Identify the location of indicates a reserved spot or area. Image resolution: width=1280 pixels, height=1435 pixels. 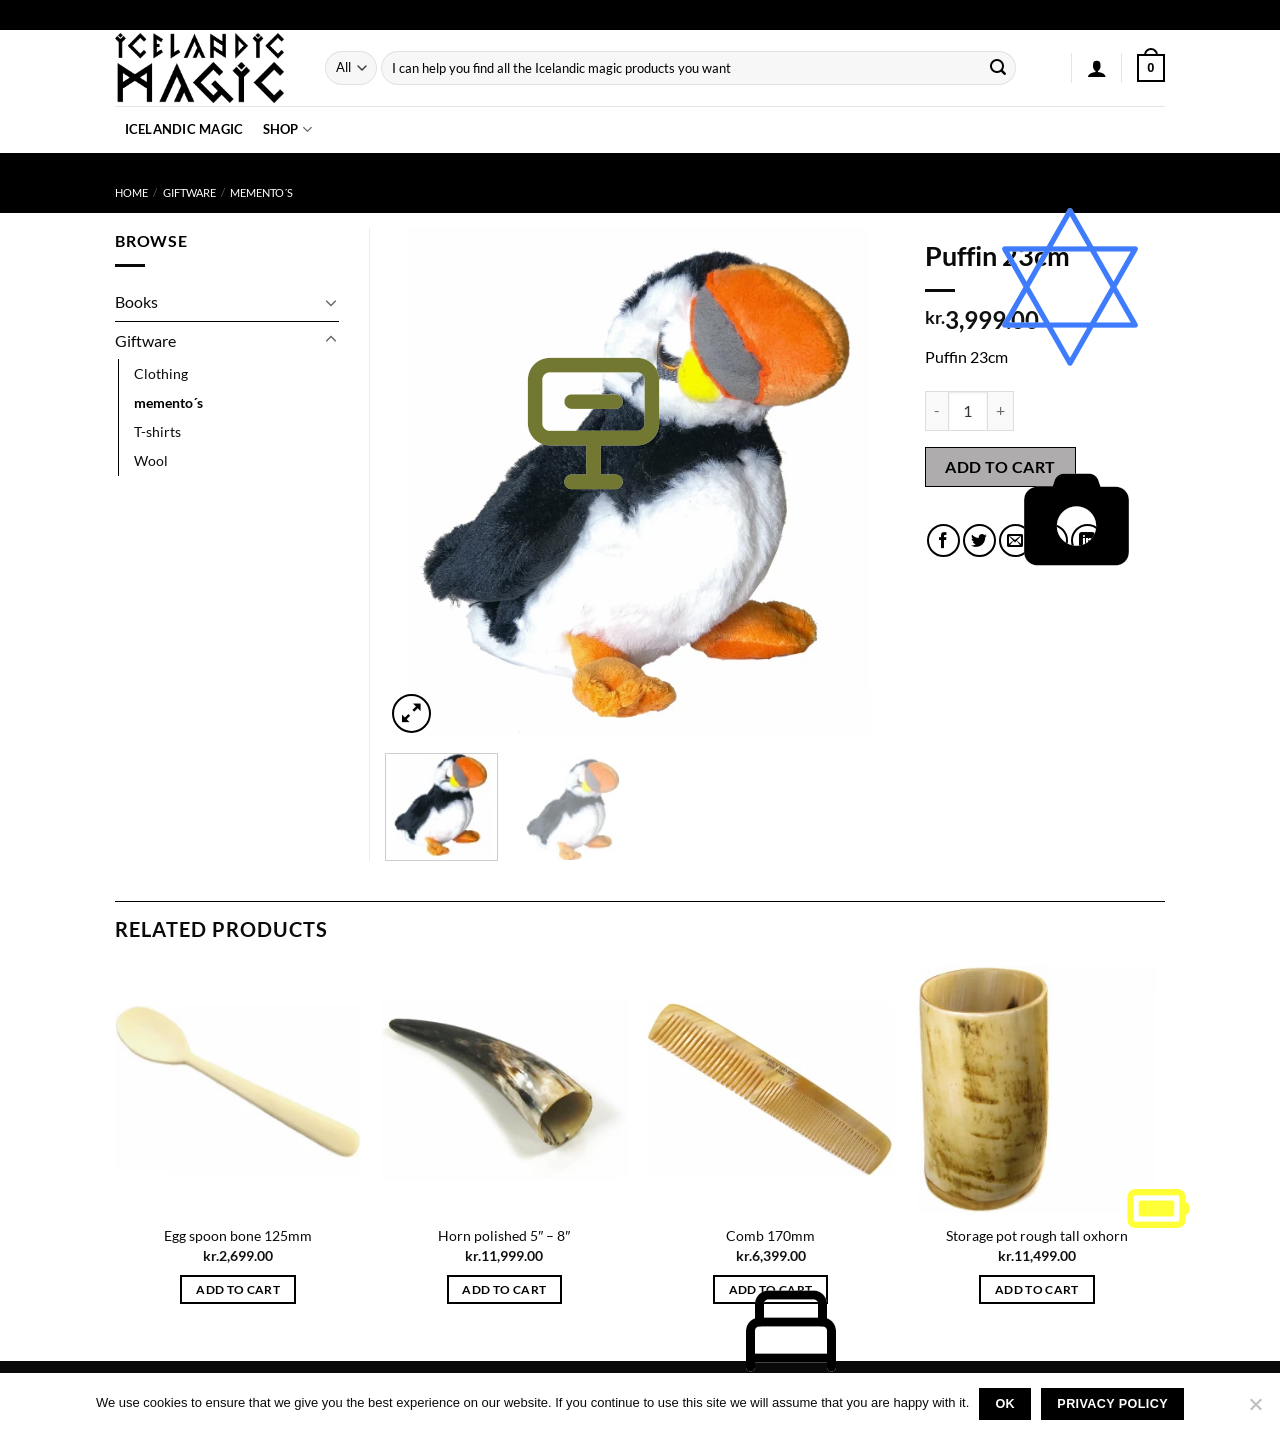
(593, 423).